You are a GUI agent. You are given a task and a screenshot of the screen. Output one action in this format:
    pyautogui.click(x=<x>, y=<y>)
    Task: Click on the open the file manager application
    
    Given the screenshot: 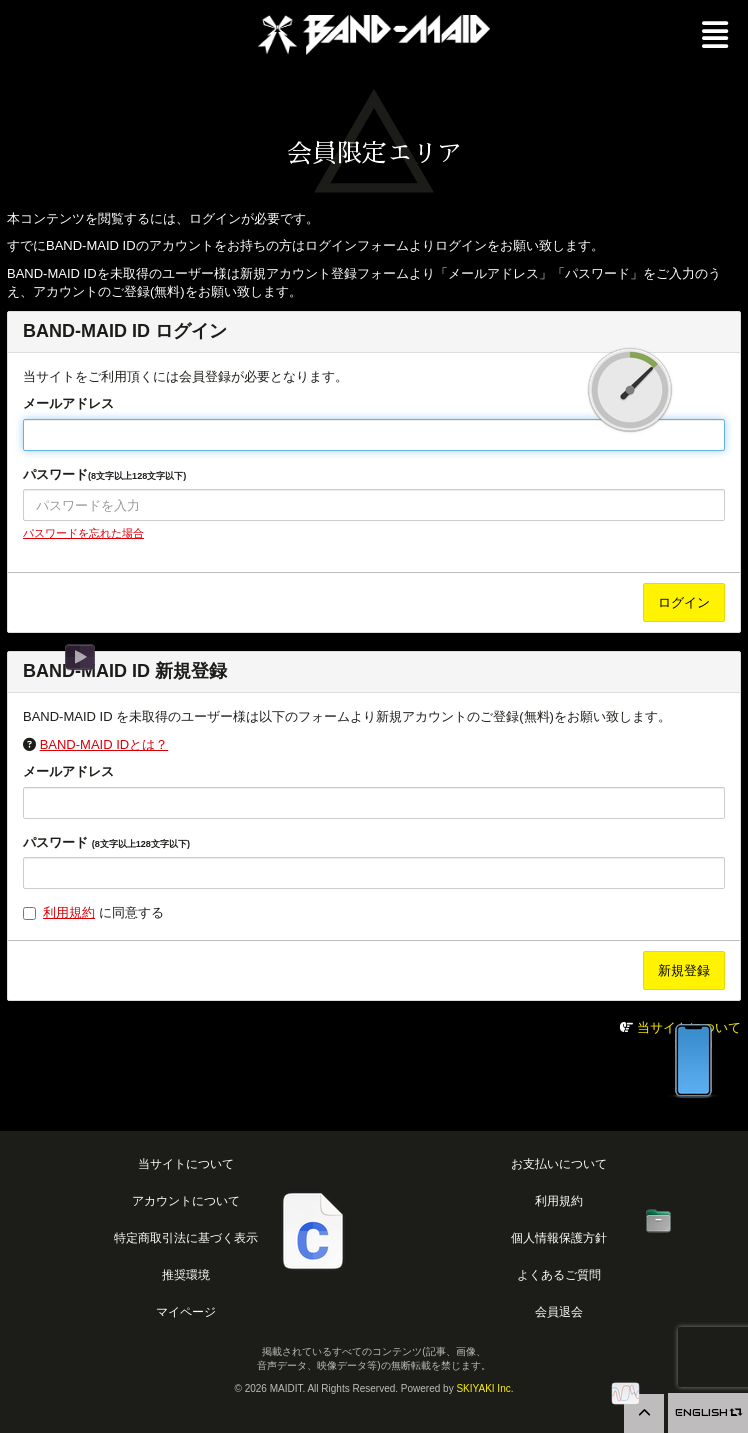 What is the action you would take?
    pyautogui.click(x=658, y=1220)
    